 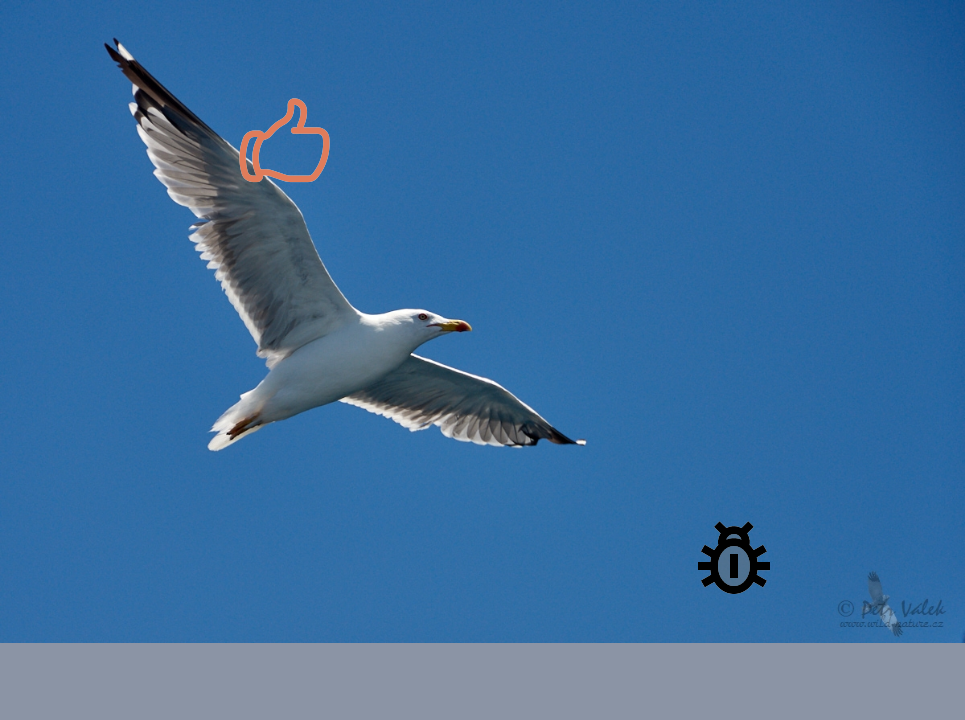 What do you see at coordinates (734, 558) in the screenshot?
I see `find pest control services nearby` at bounding box center [734, 558].